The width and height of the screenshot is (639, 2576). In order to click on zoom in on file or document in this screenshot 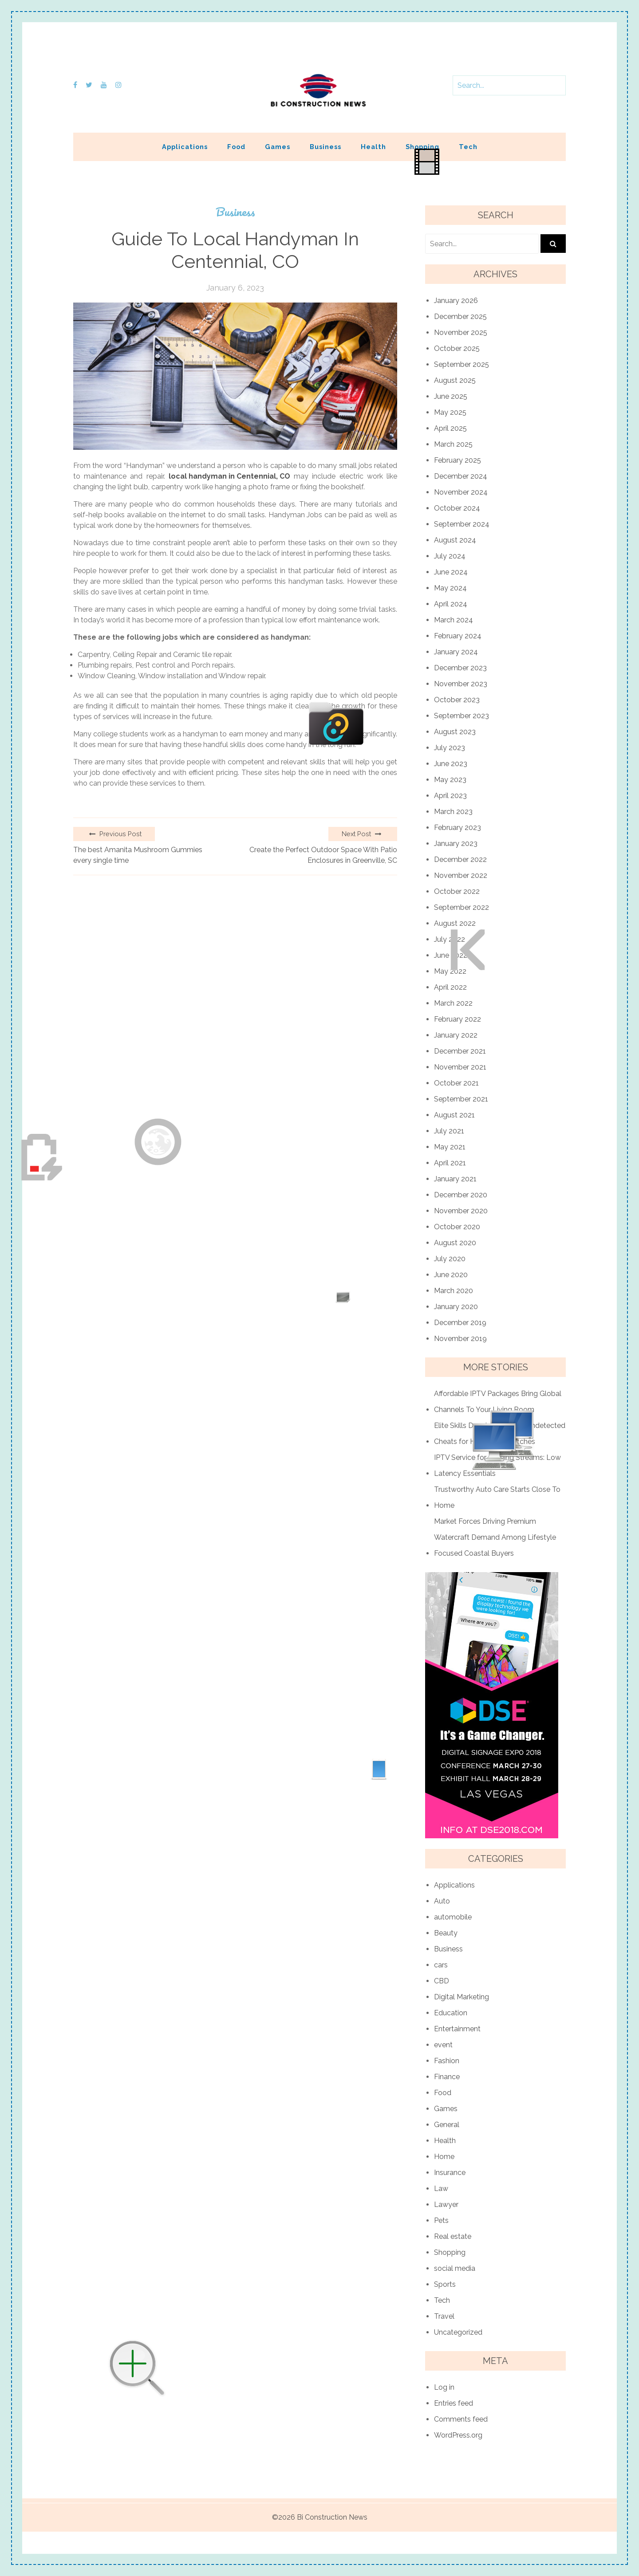, I will do `click(136, 2367)`.